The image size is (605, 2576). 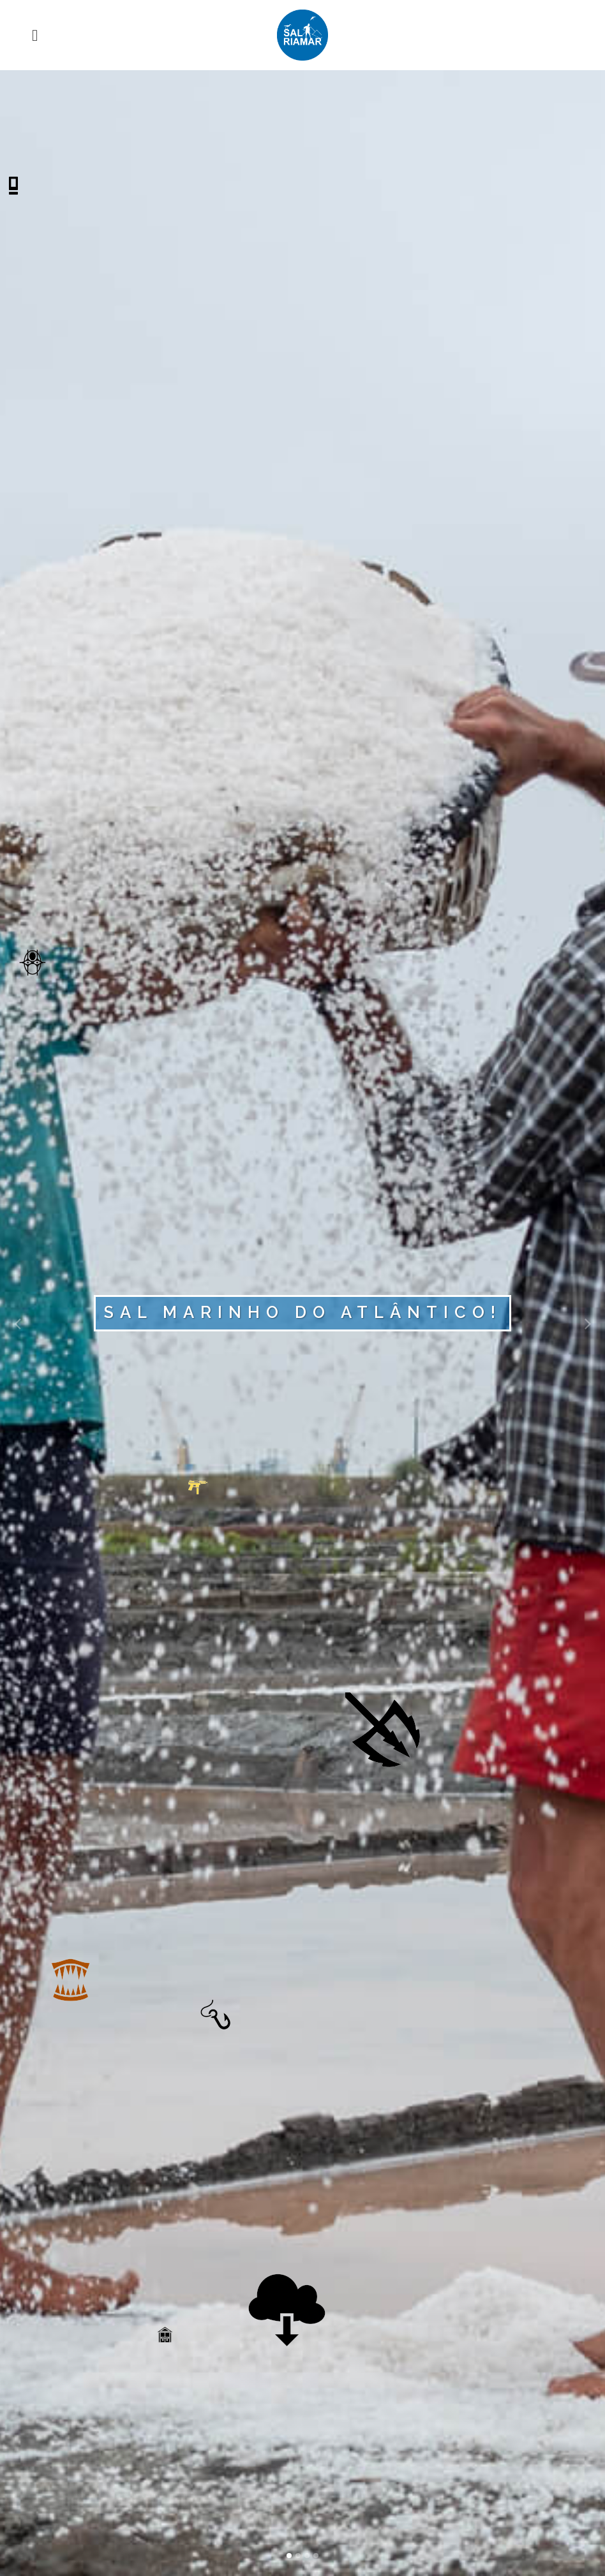 I want to click on select a monster or creature character, so click(x=71, y=1980).